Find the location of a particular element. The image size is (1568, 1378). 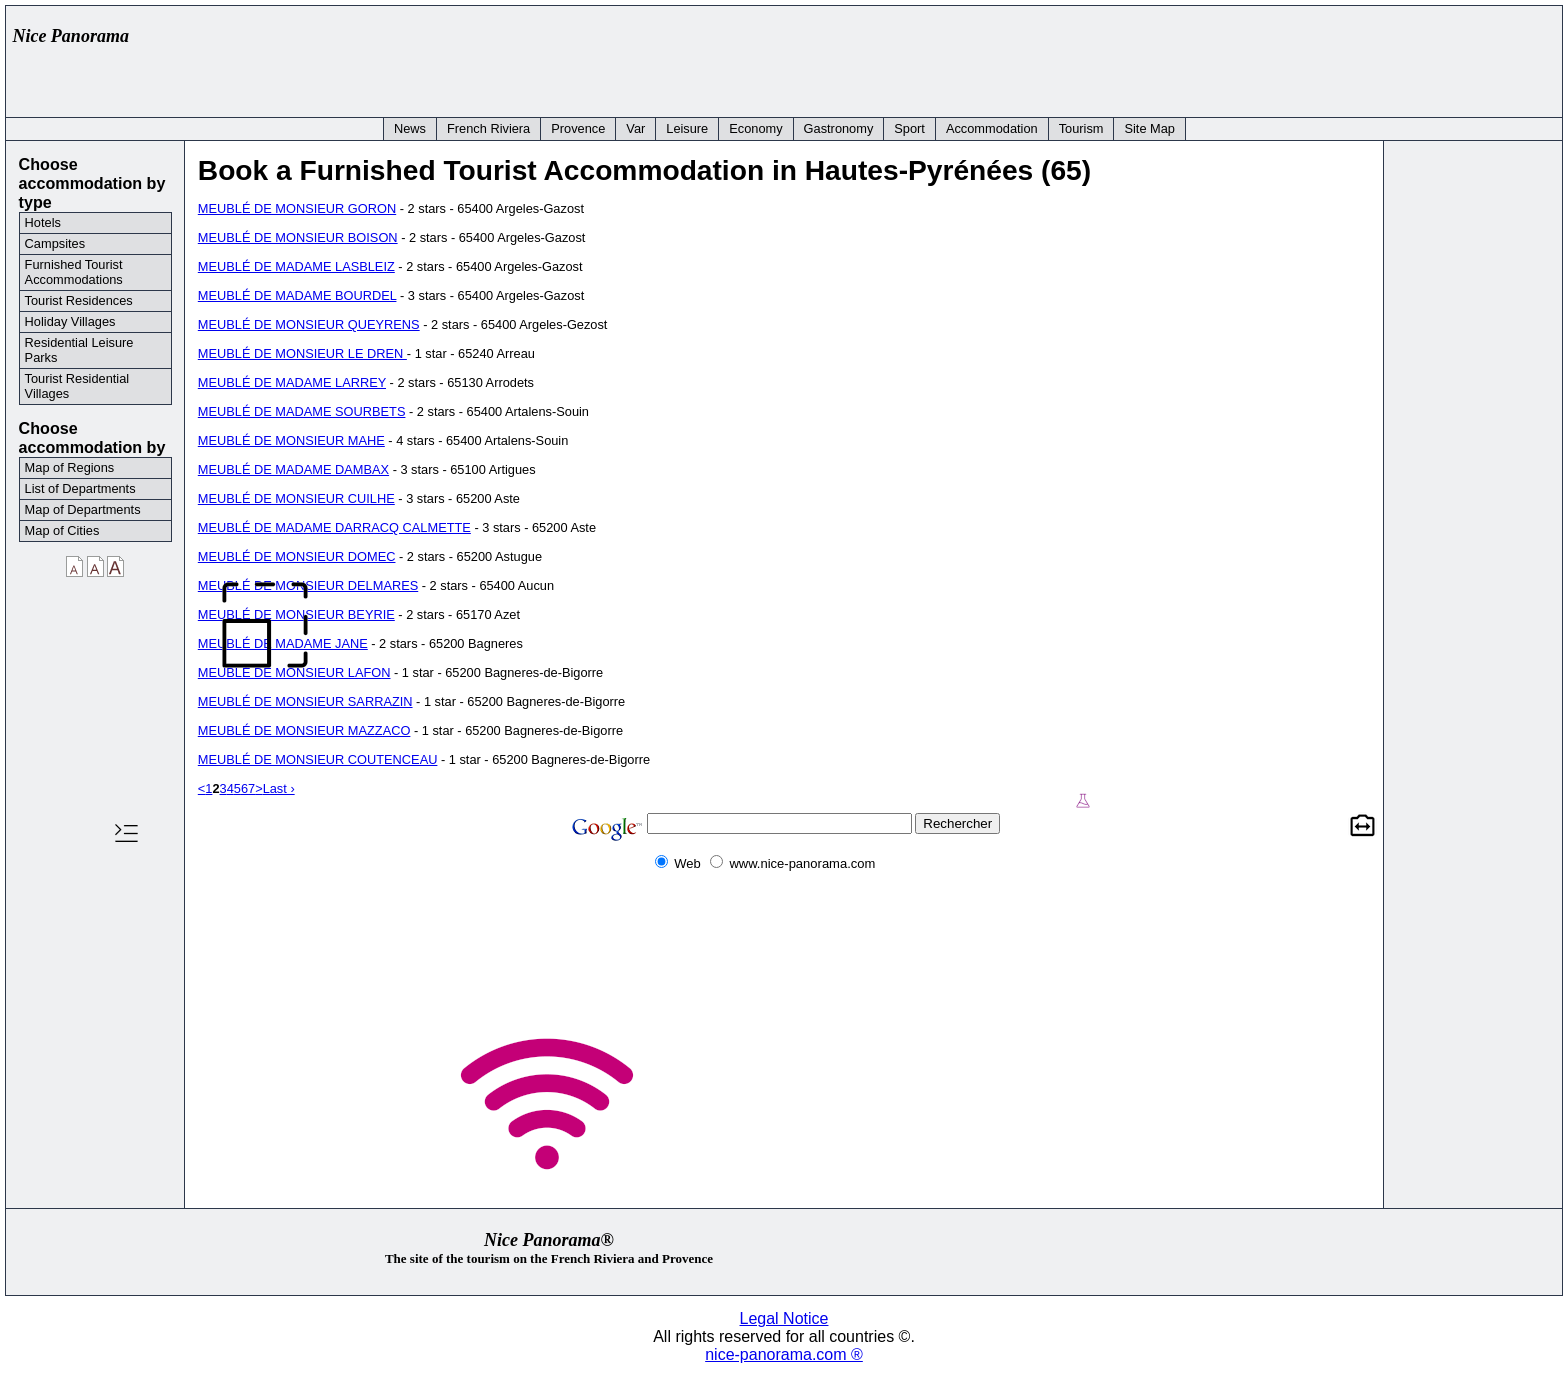

access laboratory or science features is located at coordinates (1083, 801).